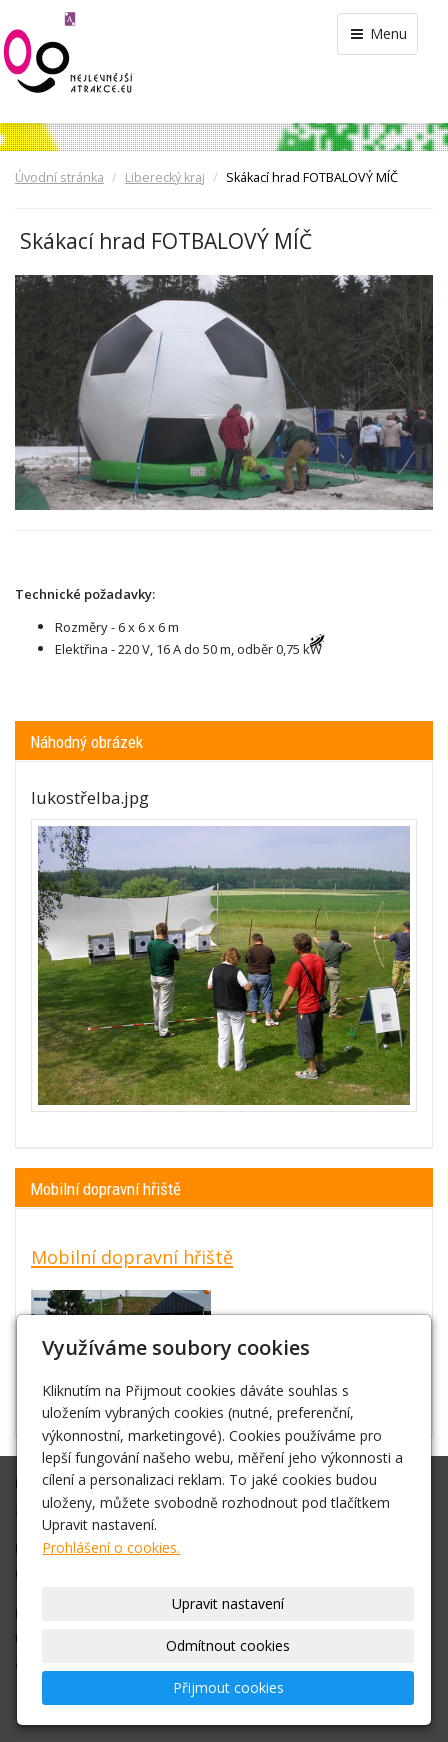 The image size is (448, 1742). Describe the element at coordinates (70, 19) in the screenshot. I see `access card games or solitaire` at that location.